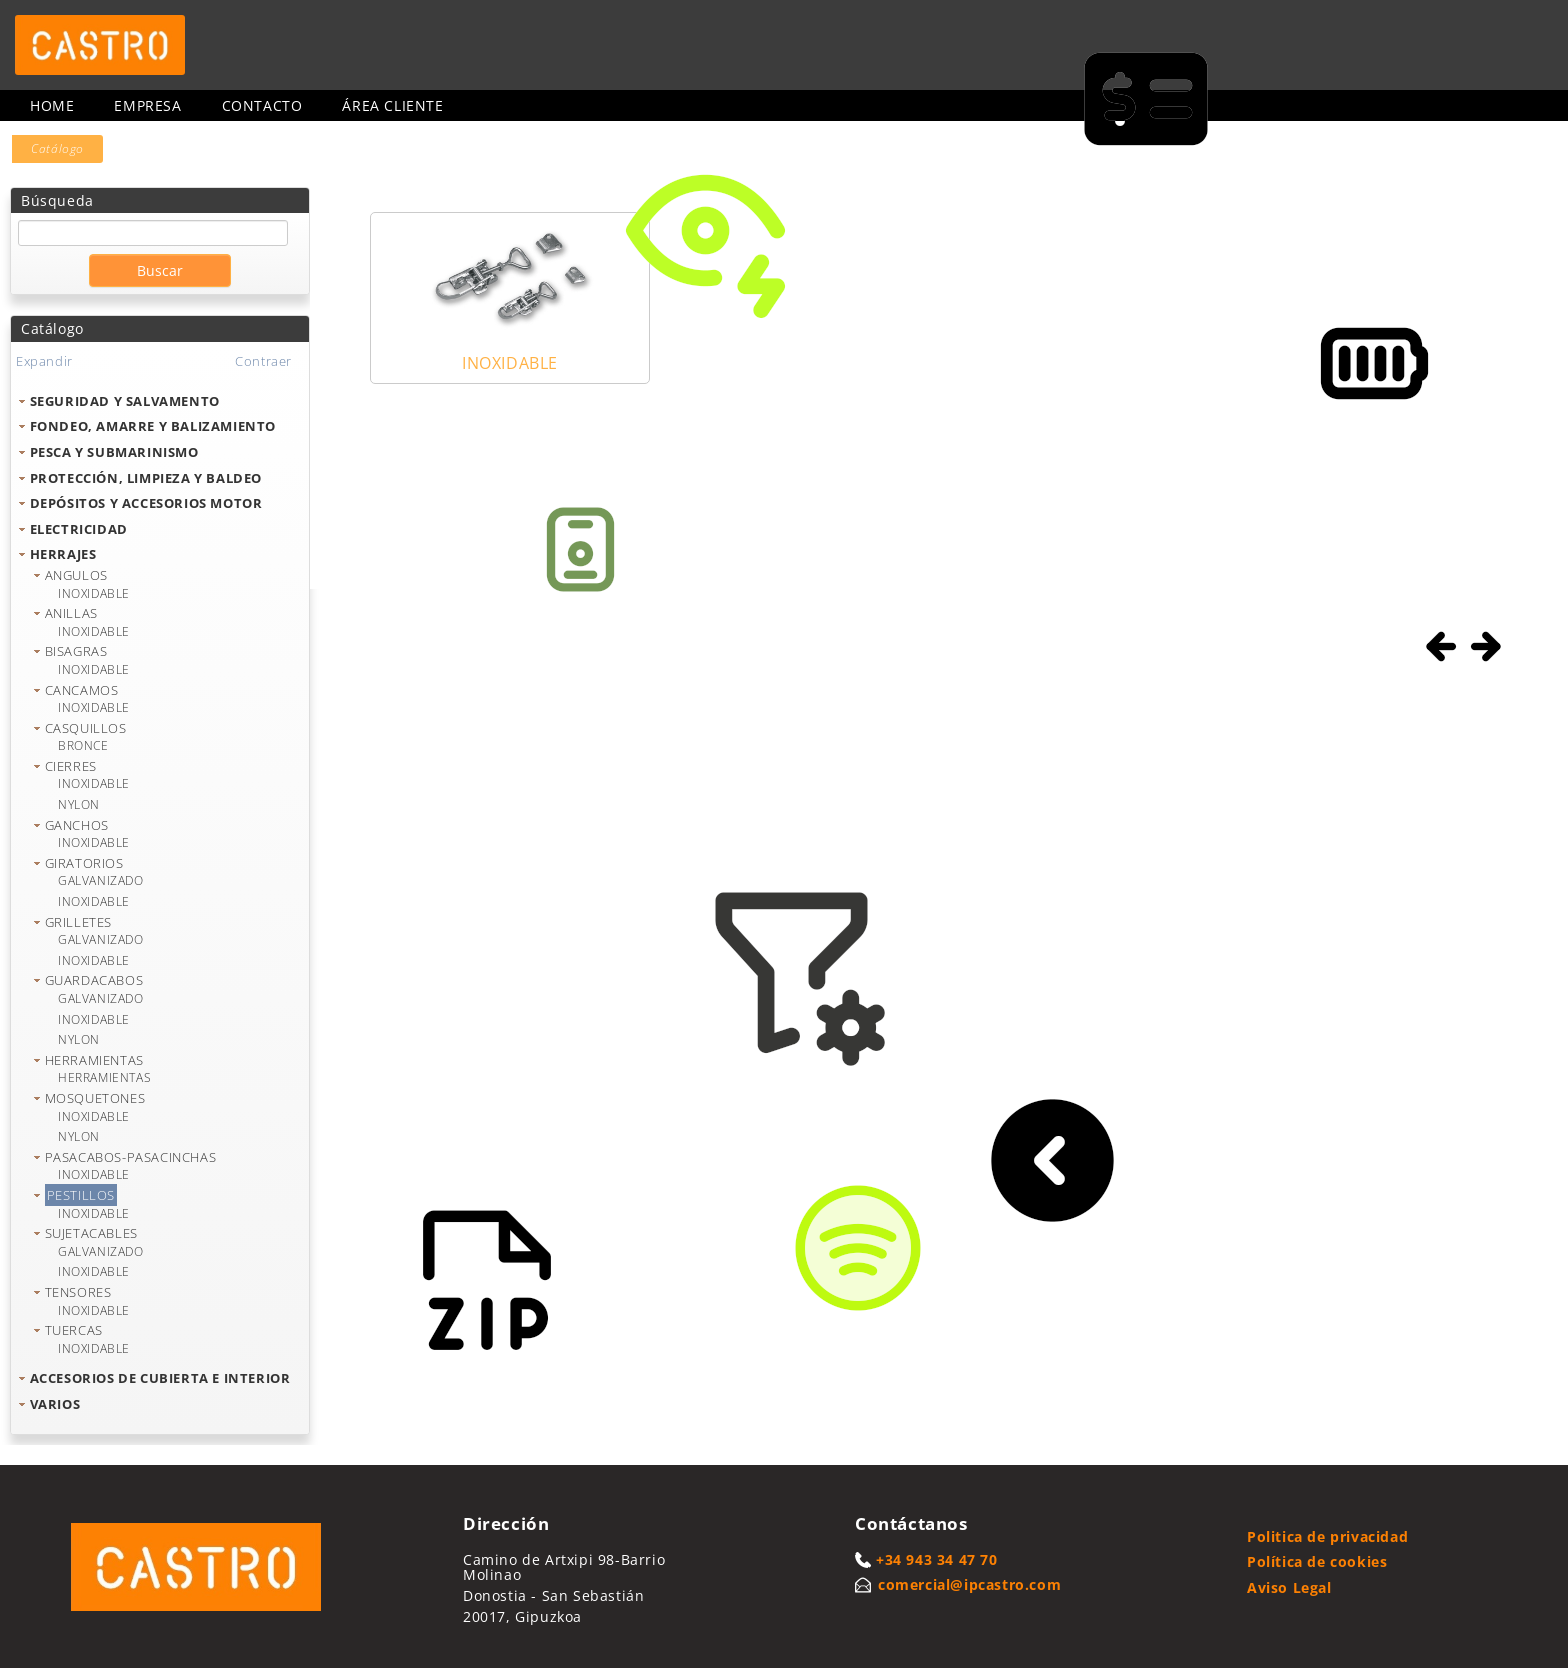  Describe the element at coordinates (580, 549) in the screenshot. I see `view your ID or profile badge` at that location.